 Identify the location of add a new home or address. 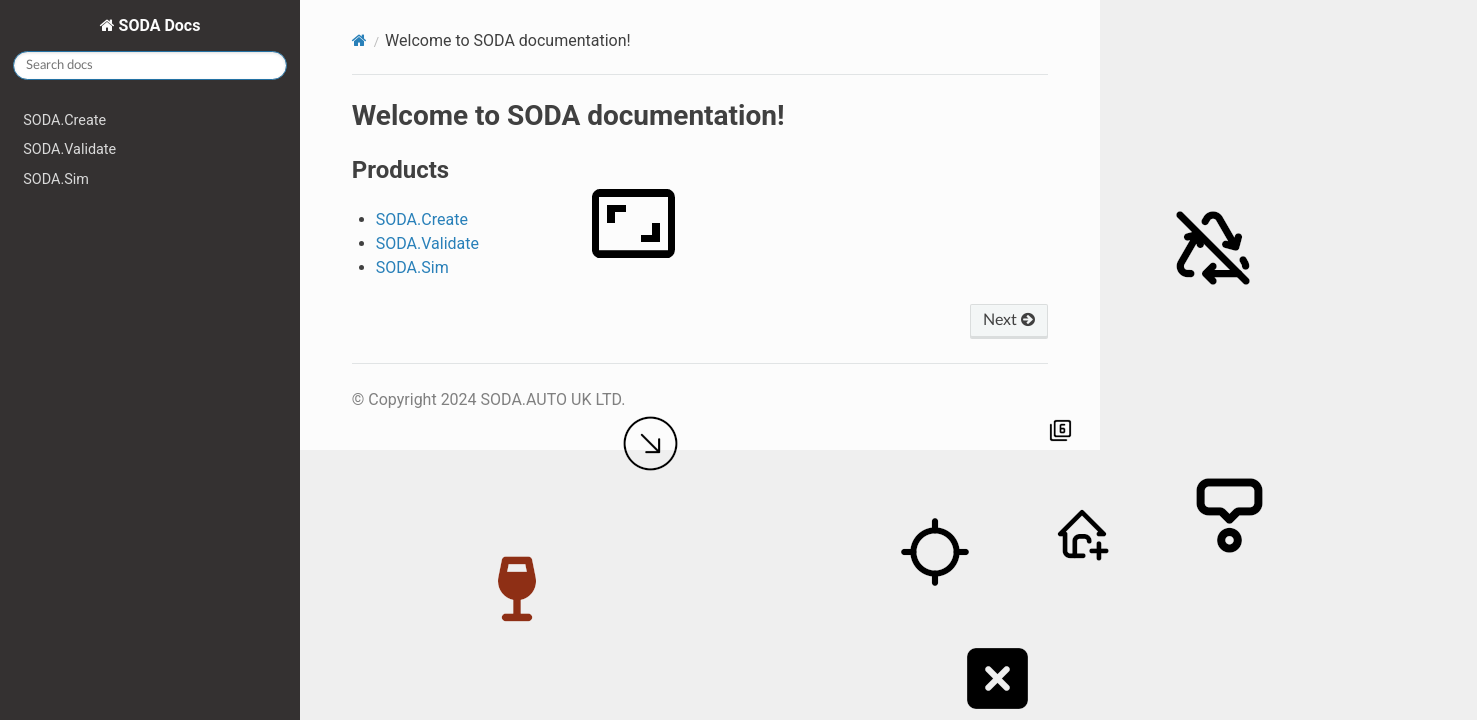
(1082, 534).